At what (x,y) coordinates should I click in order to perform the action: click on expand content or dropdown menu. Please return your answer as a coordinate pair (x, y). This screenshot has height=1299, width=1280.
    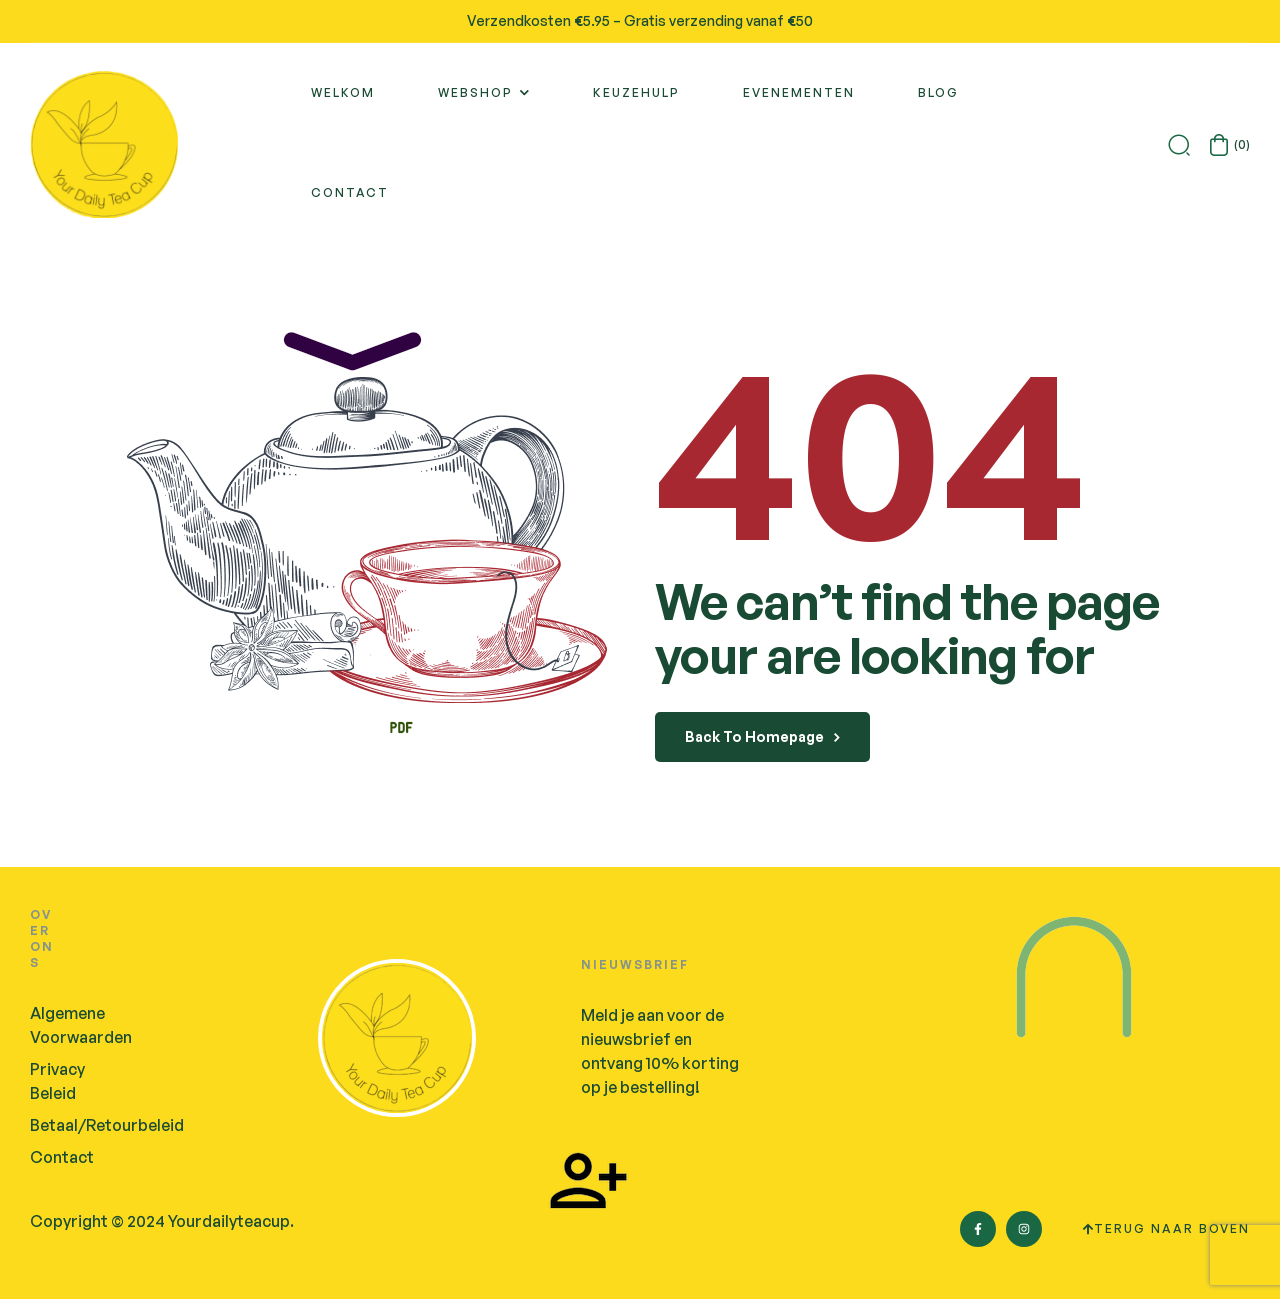
    Looking at the image, I should click on (352, 347).